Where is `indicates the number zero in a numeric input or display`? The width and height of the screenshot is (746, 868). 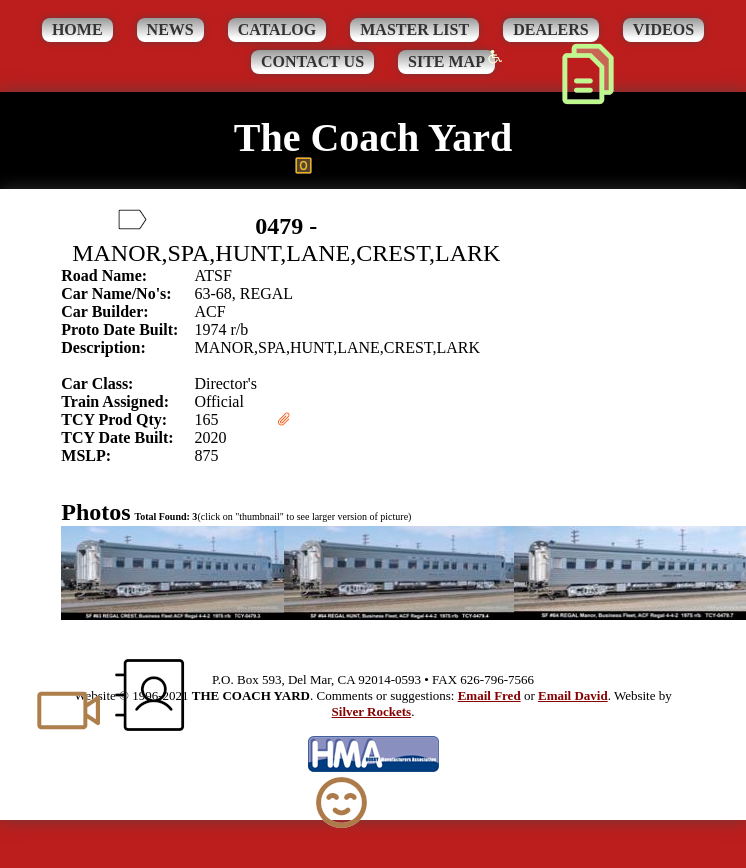 indicates the number zero in a numeric input or display is located at coordinates (303, 165).